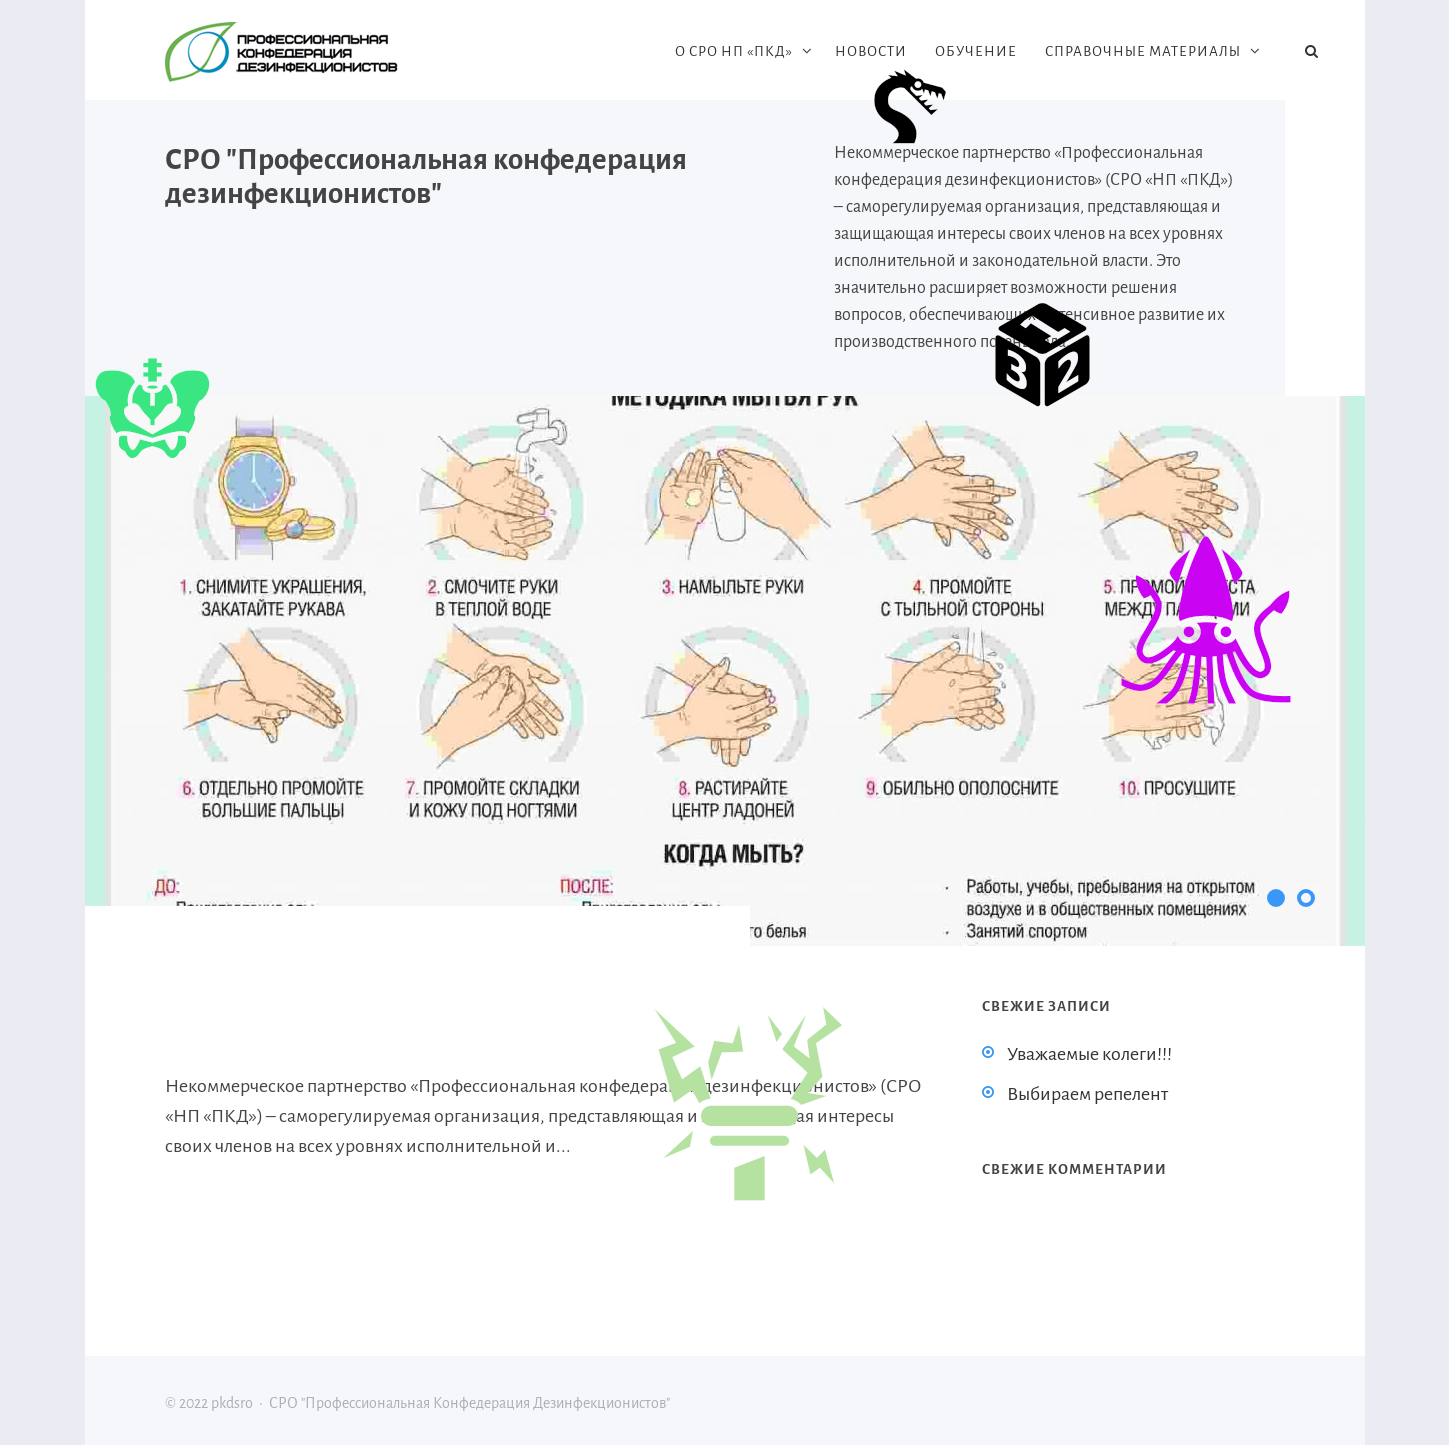 This screenshot has width=1449, height=1445. Describe the element at coordinates (909, 106) in the screenshot. I see `select sea serpent creature in game` at that location.